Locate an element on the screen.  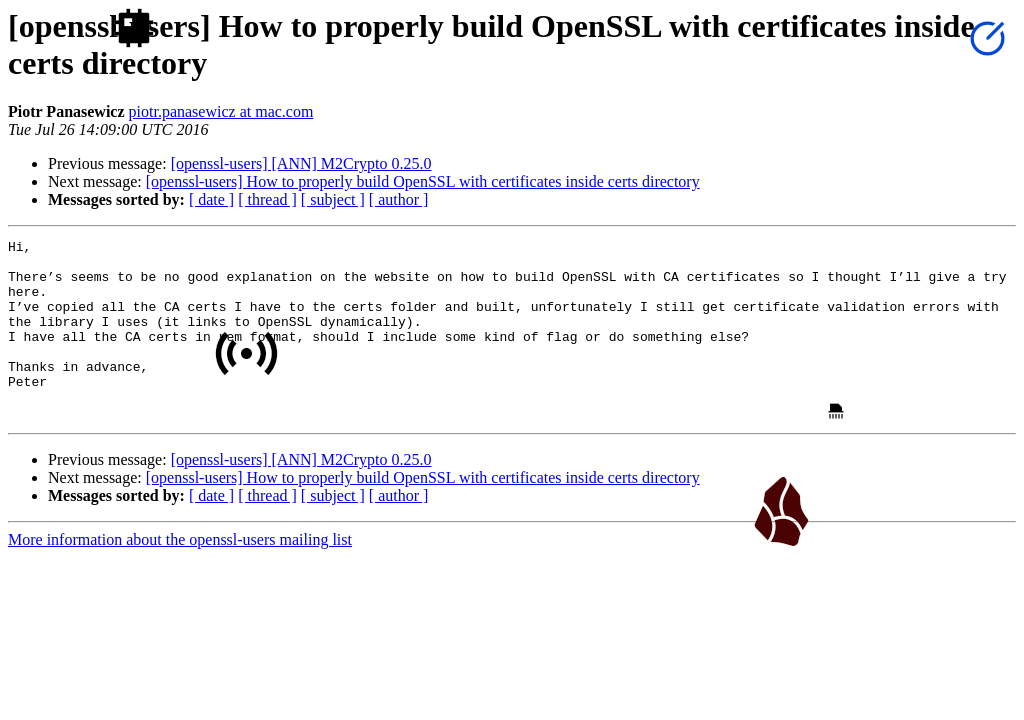
indicates RFID or NFC connectivity is located at coordinates (246, 353).